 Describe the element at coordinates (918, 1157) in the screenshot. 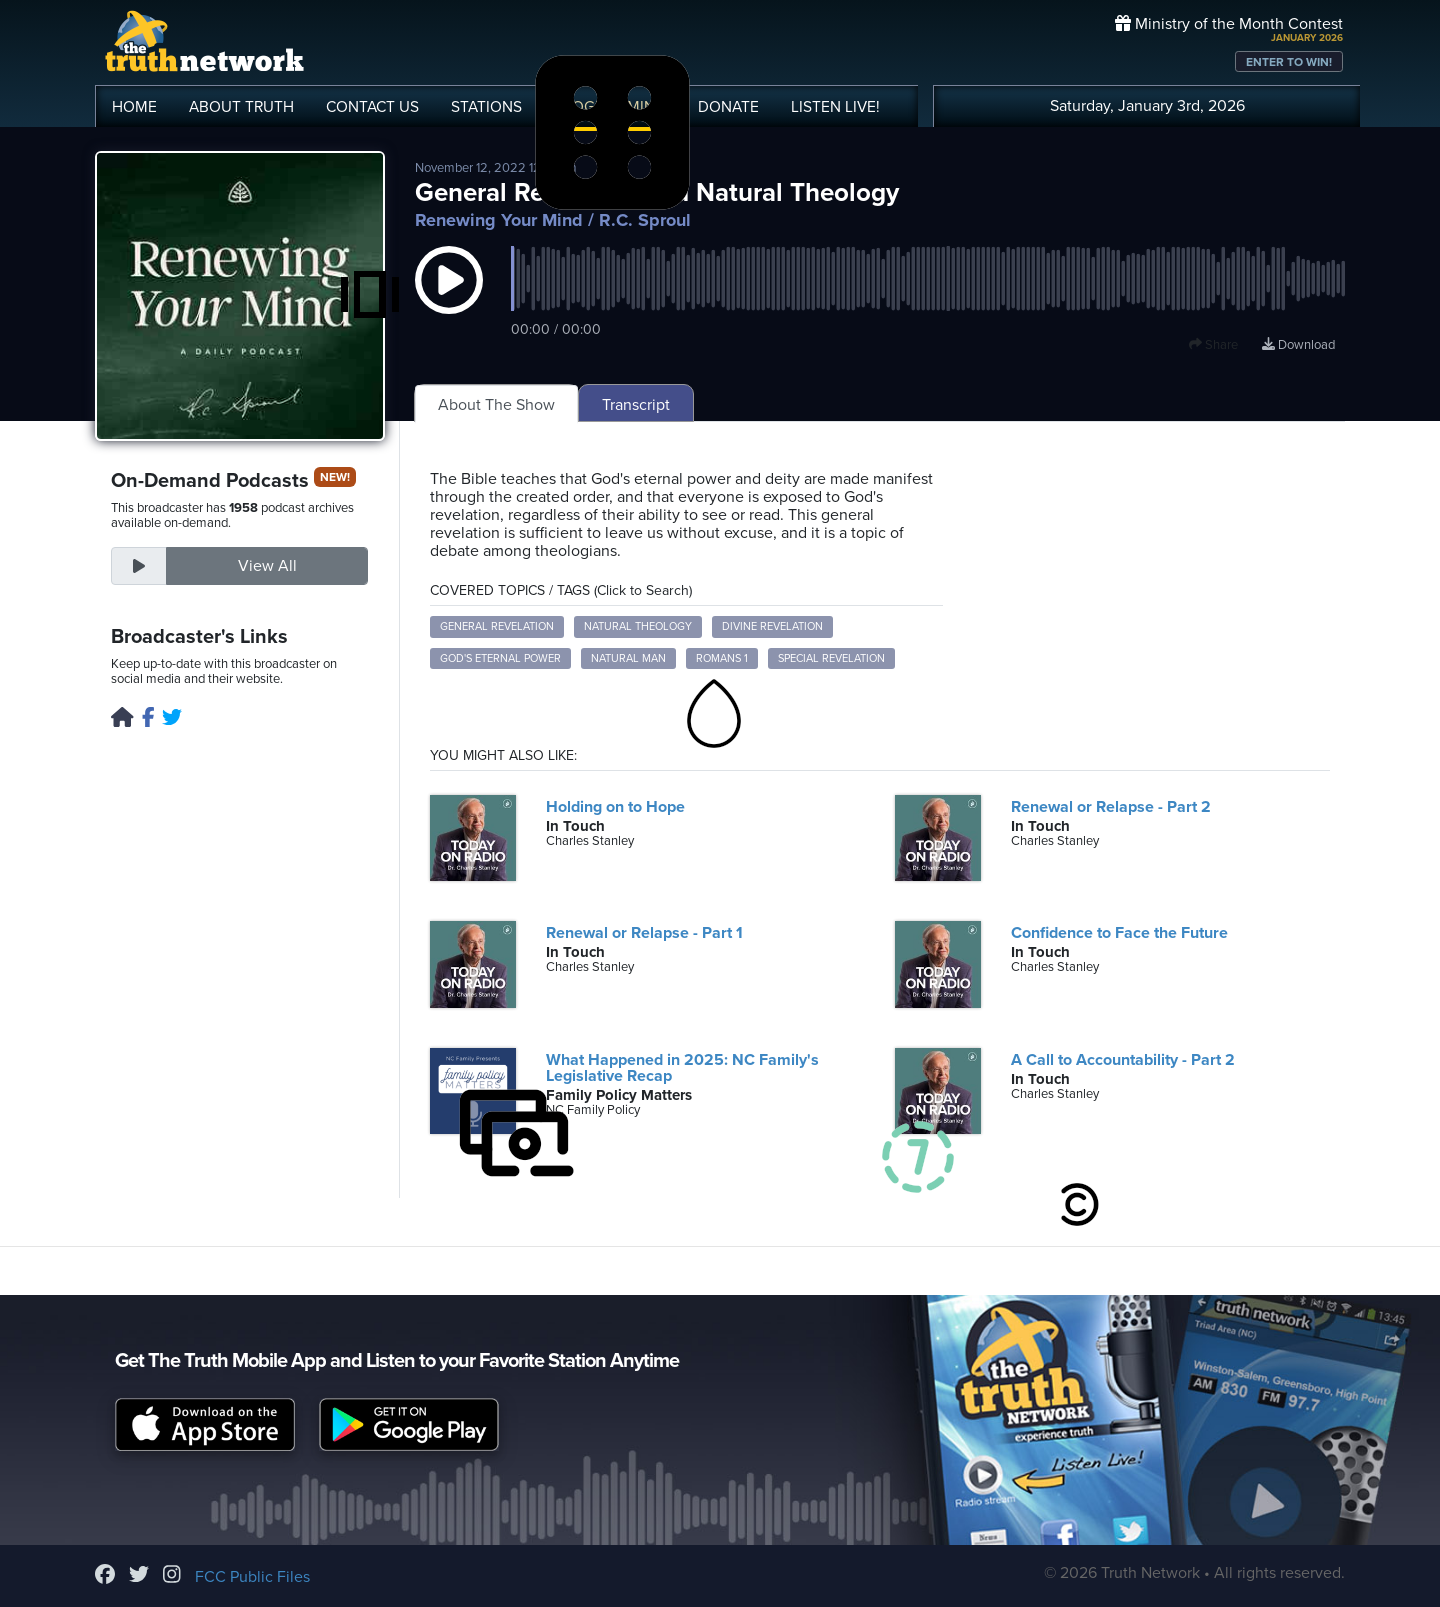

I see `step 7 in a multi-step process` at that location.